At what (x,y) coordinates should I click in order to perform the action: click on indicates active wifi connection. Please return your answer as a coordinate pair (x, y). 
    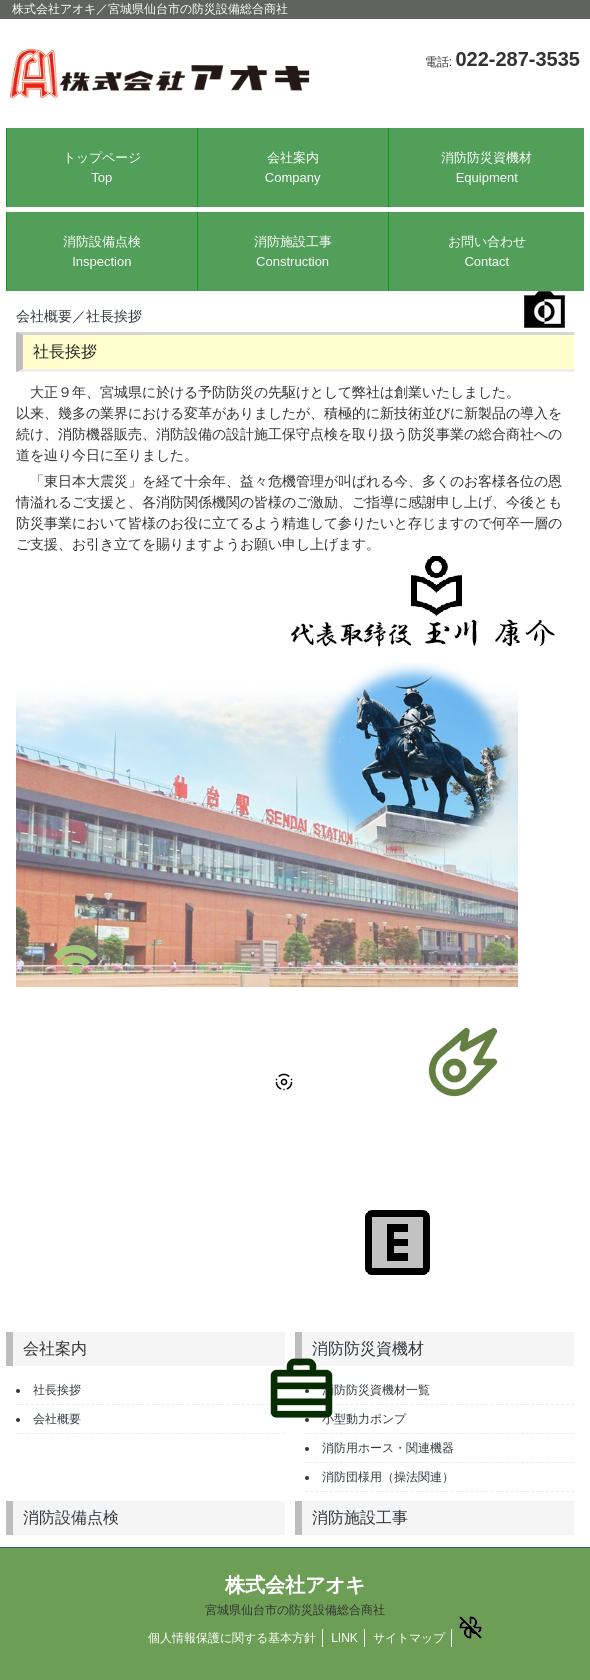
    Looking at the image, I should click on (75, 960).